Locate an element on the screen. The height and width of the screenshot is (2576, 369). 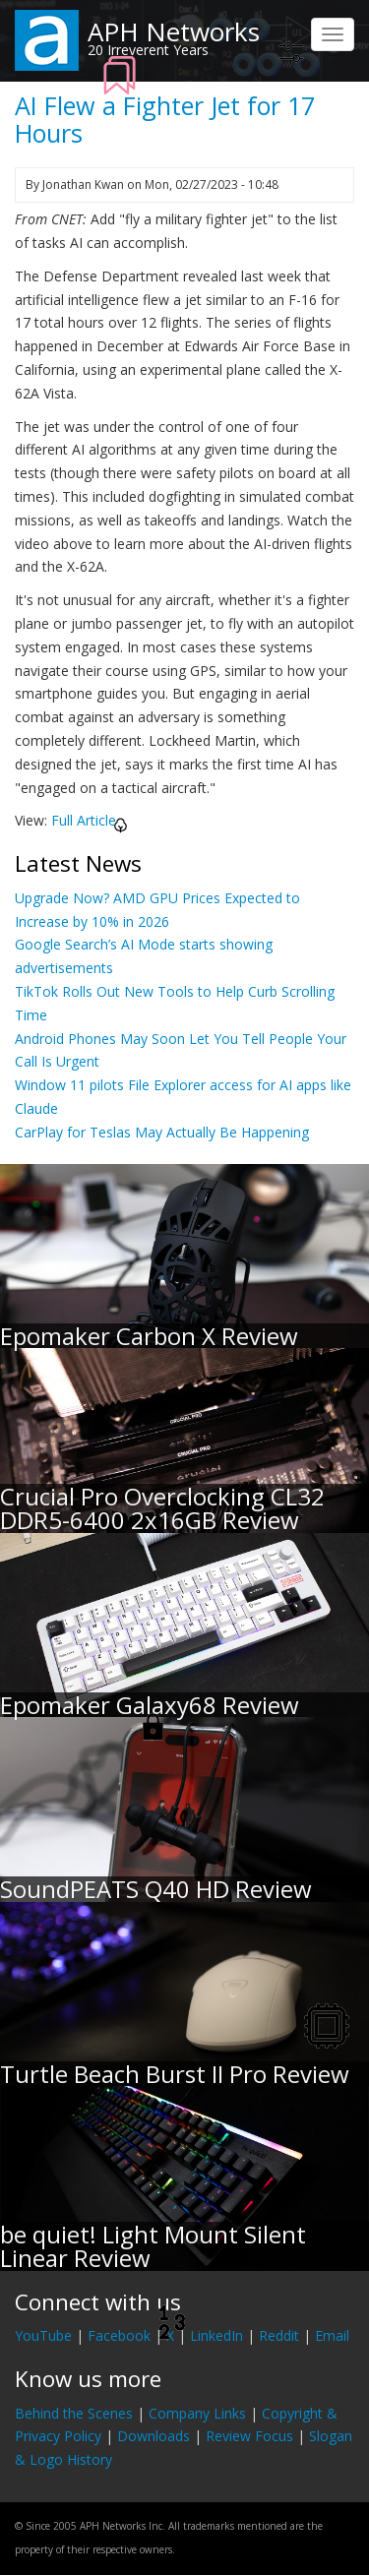
adjust settings or preferences is located at coordinates (291, 52).